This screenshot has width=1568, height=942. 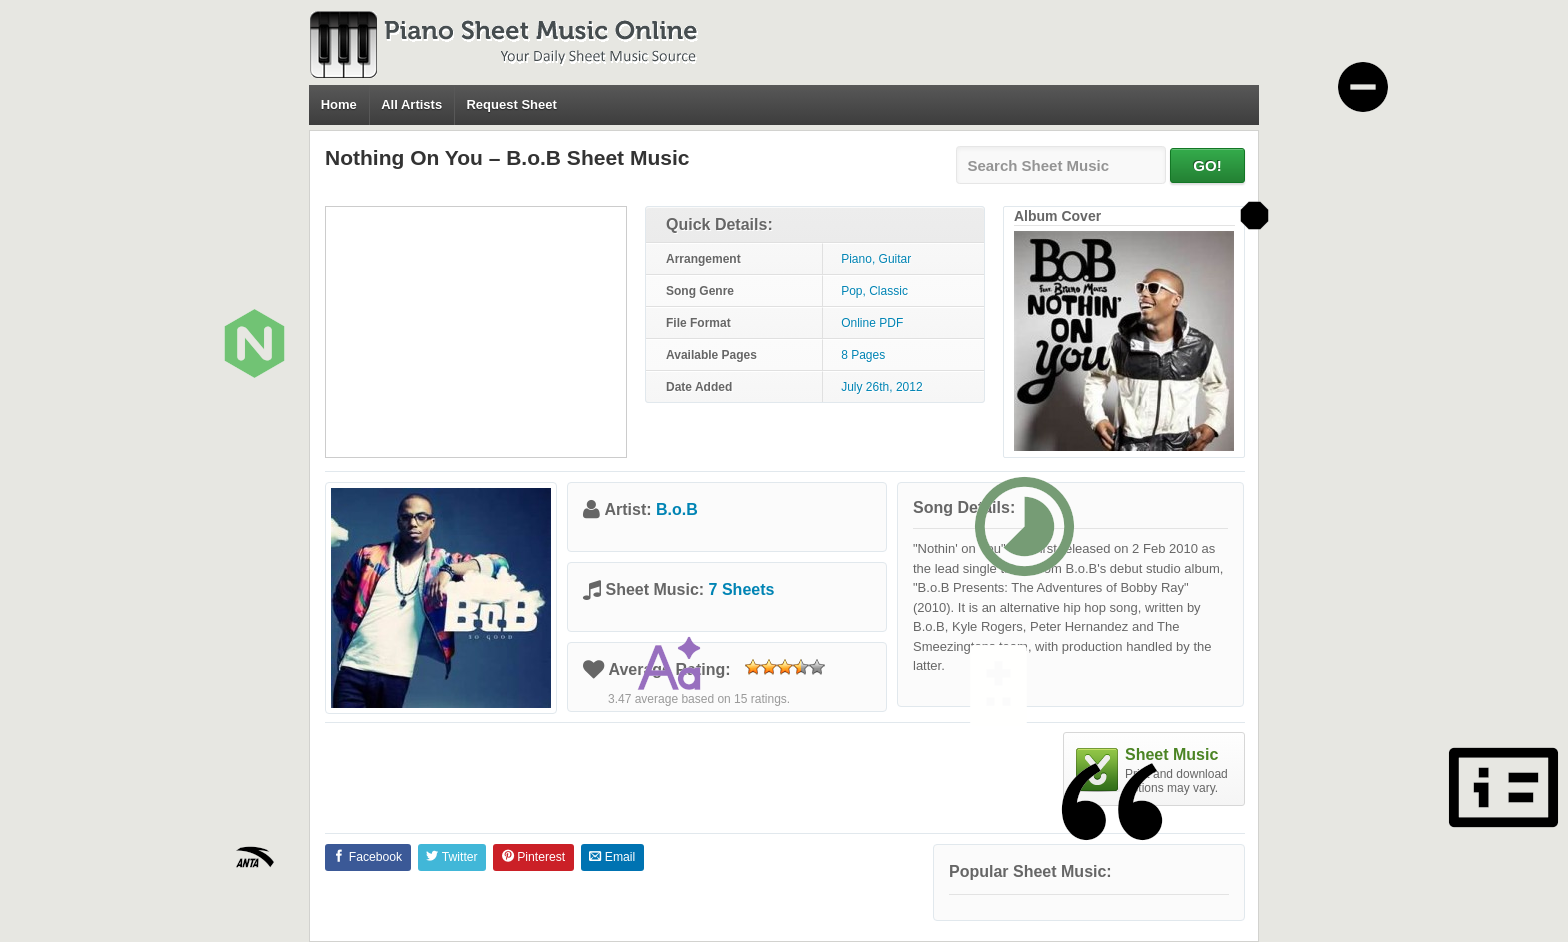 I want to click on stop or warning indicator, so click(x=1254, y=215).